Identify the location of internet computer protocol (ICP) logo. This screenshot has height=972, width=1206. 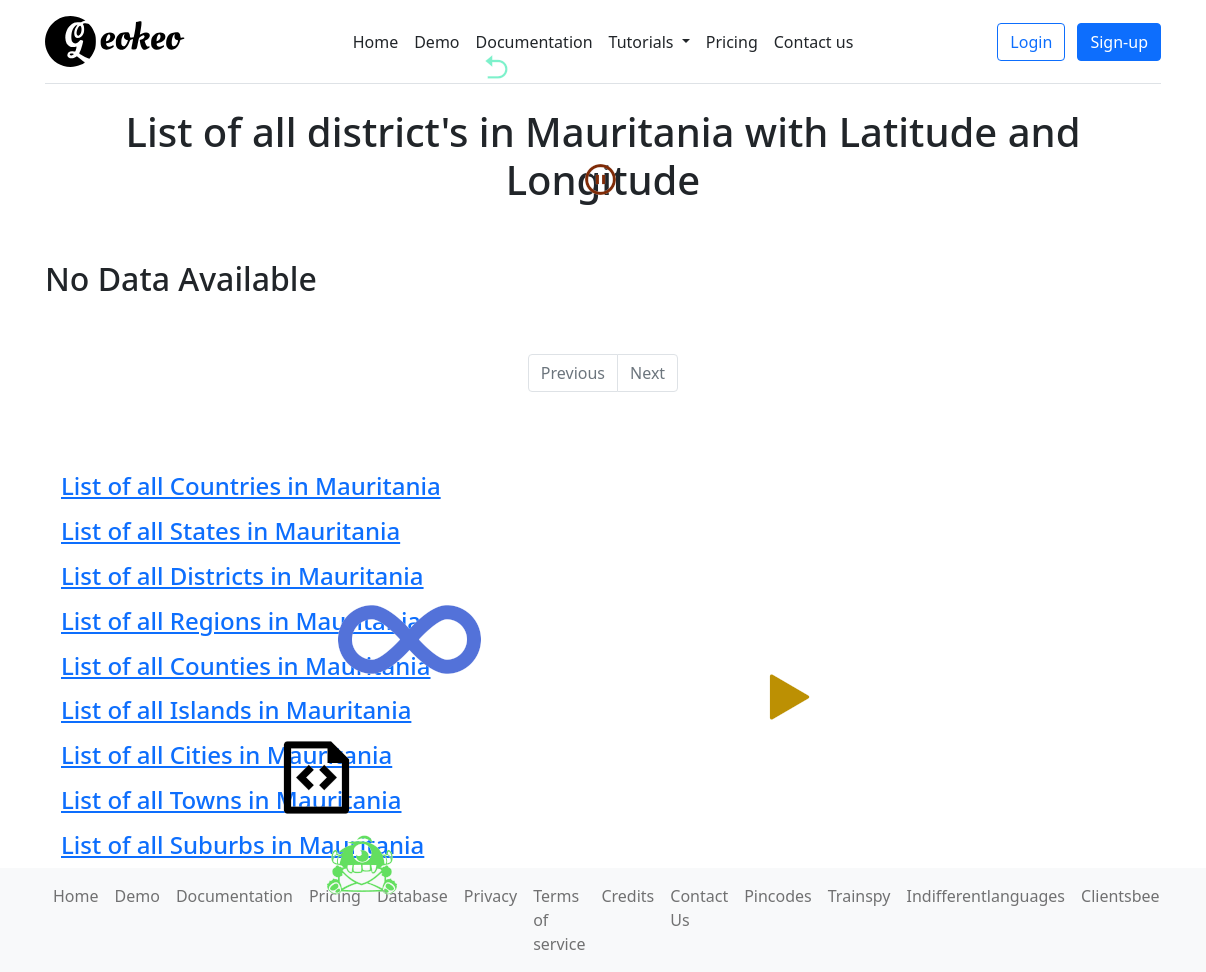
(409, 639).